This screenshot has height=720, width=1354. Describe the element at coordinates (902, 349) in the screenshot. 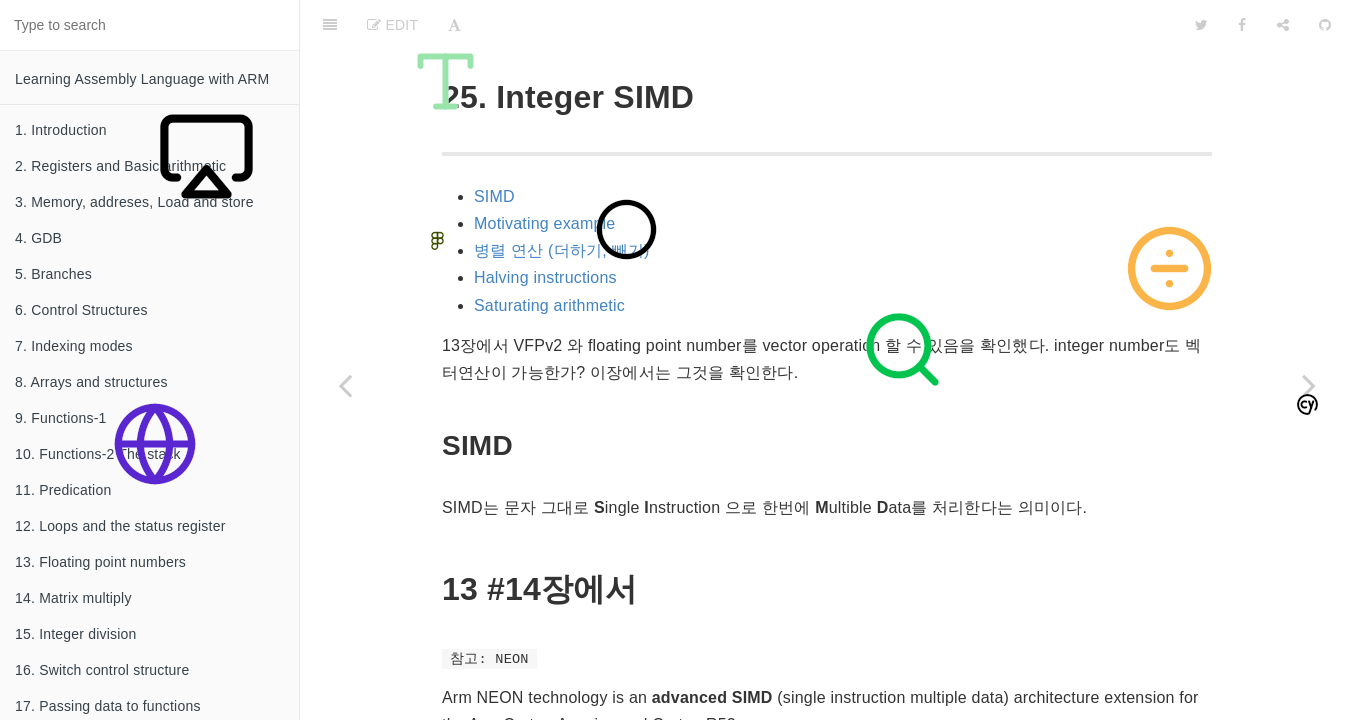

I see `search for content or items` at that location.